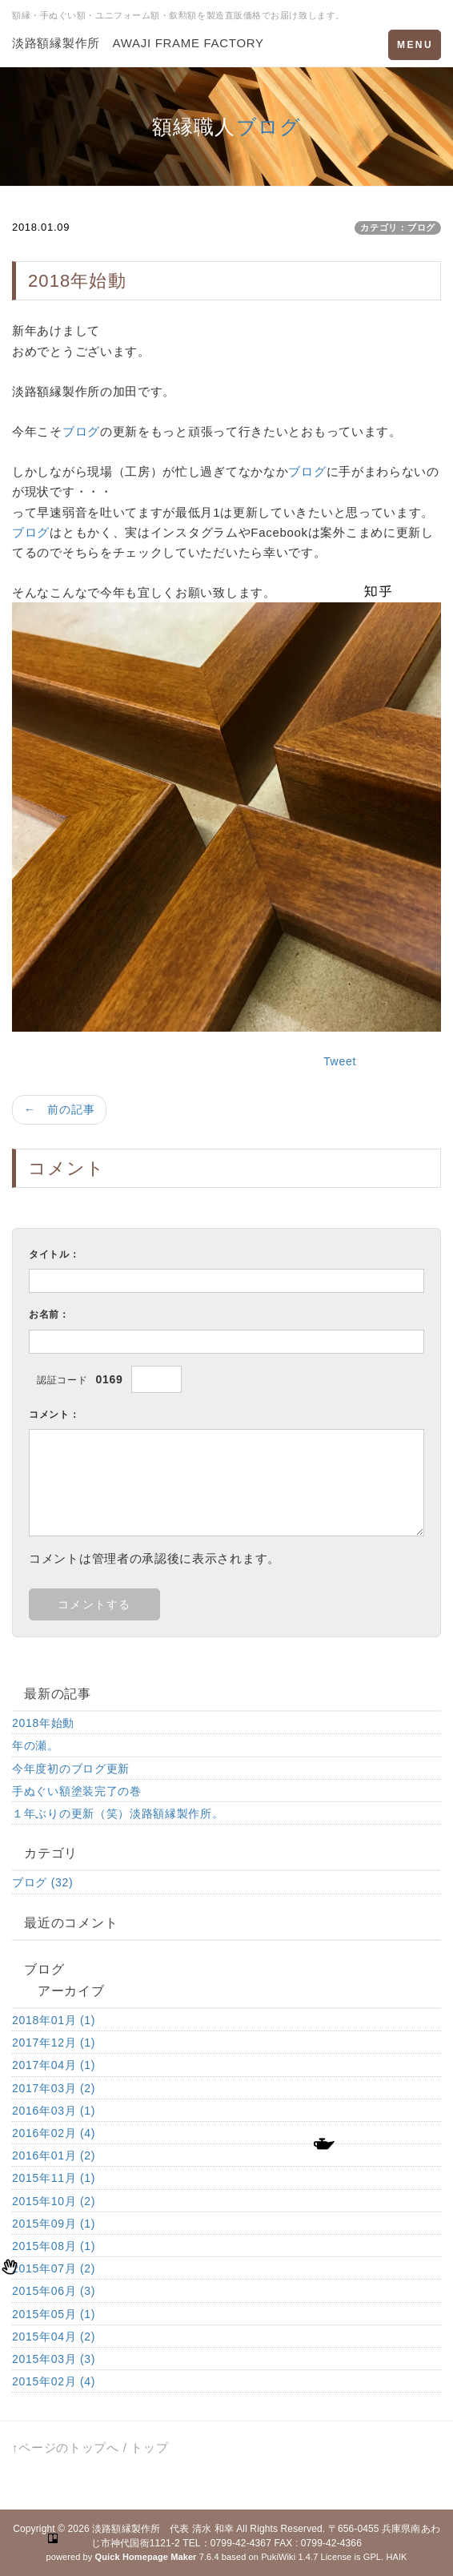 The width and height of the screenshot is (453, 2576). Describe the element at coordinates (378, 591) in the screenshot. I see `open zhihu app or website` at that location.